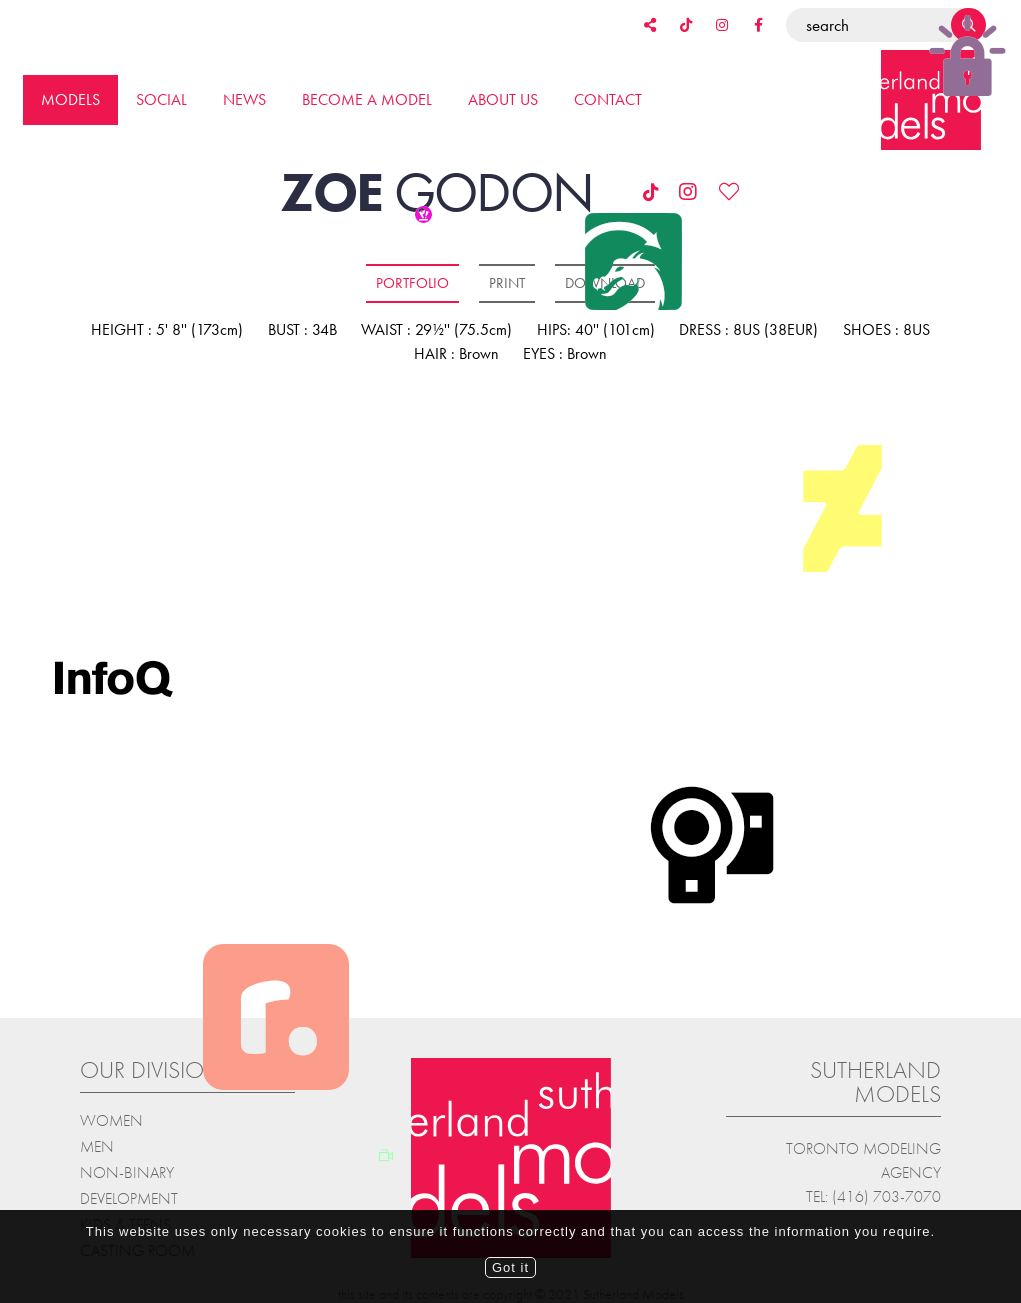 This screenshot has height=1303, width=1021. I want to click on start recording a video, so click(386, 1156).